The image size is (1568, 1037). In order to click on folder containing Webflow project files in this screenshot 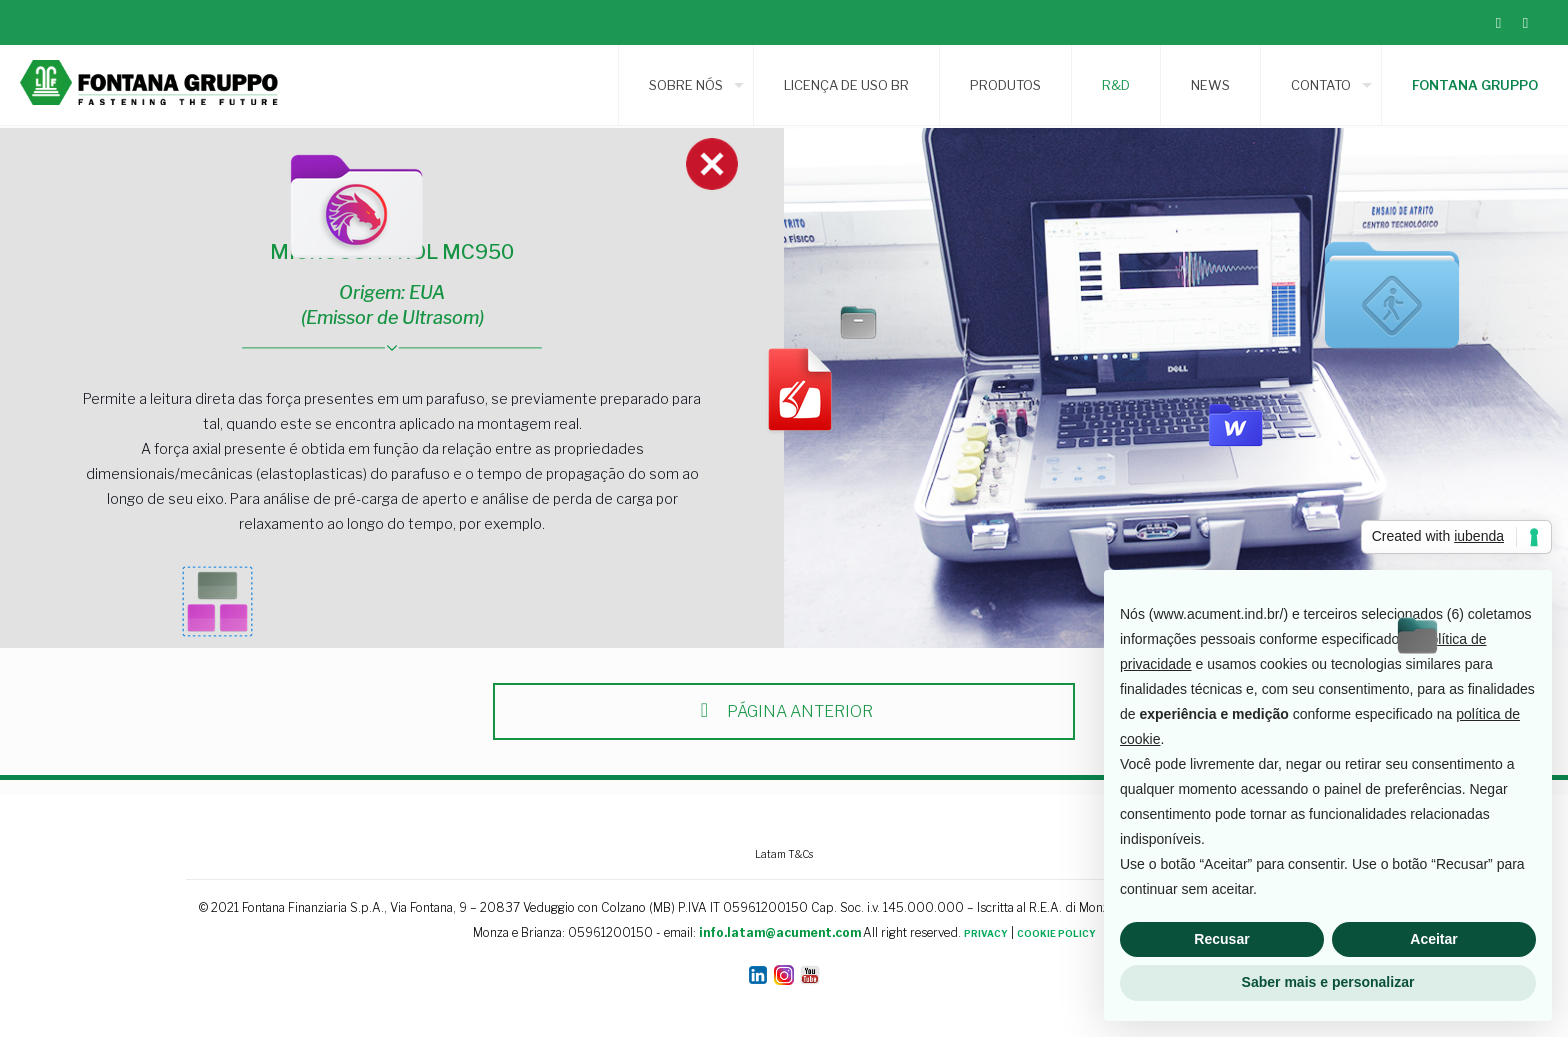, I will do `click(1235, 426)`.